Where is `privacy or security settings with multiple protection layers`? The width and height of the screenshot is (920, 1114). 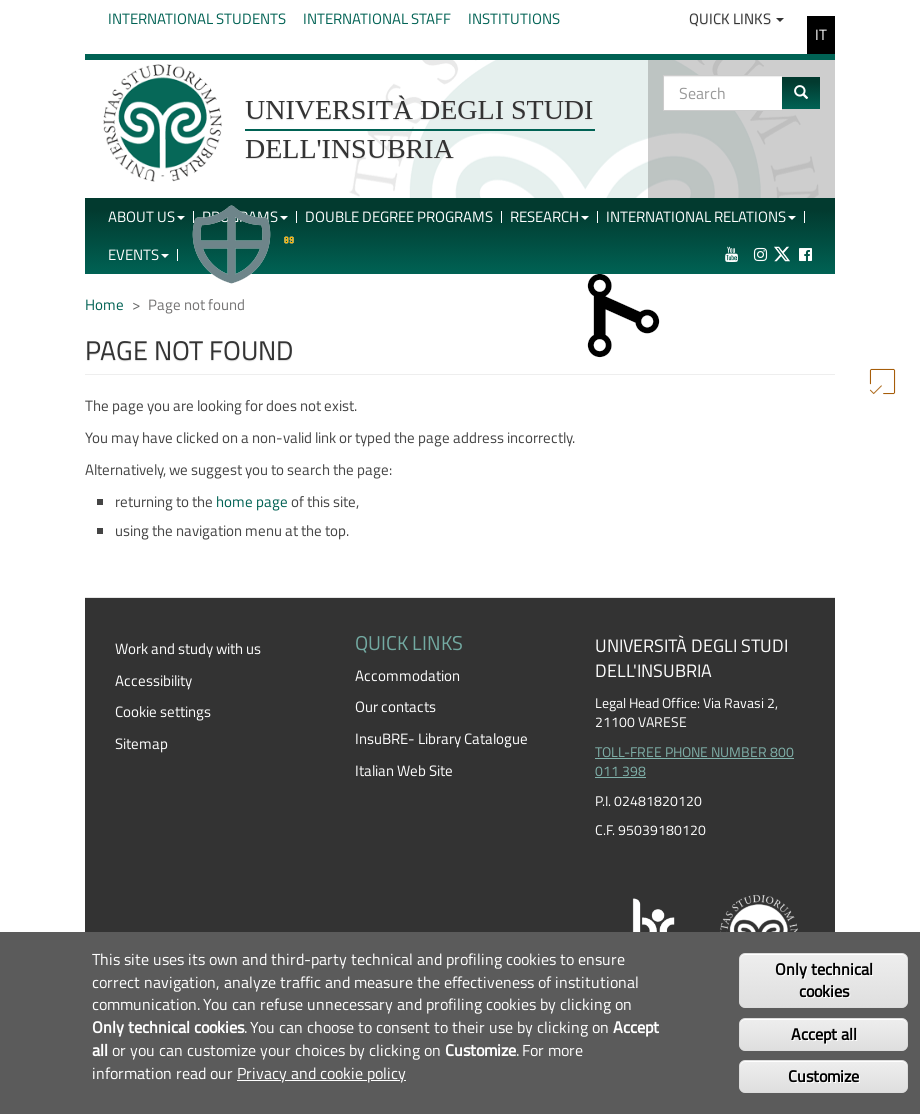
privacy or security settings with multiple protection layers is located at coordinates (231, 244).